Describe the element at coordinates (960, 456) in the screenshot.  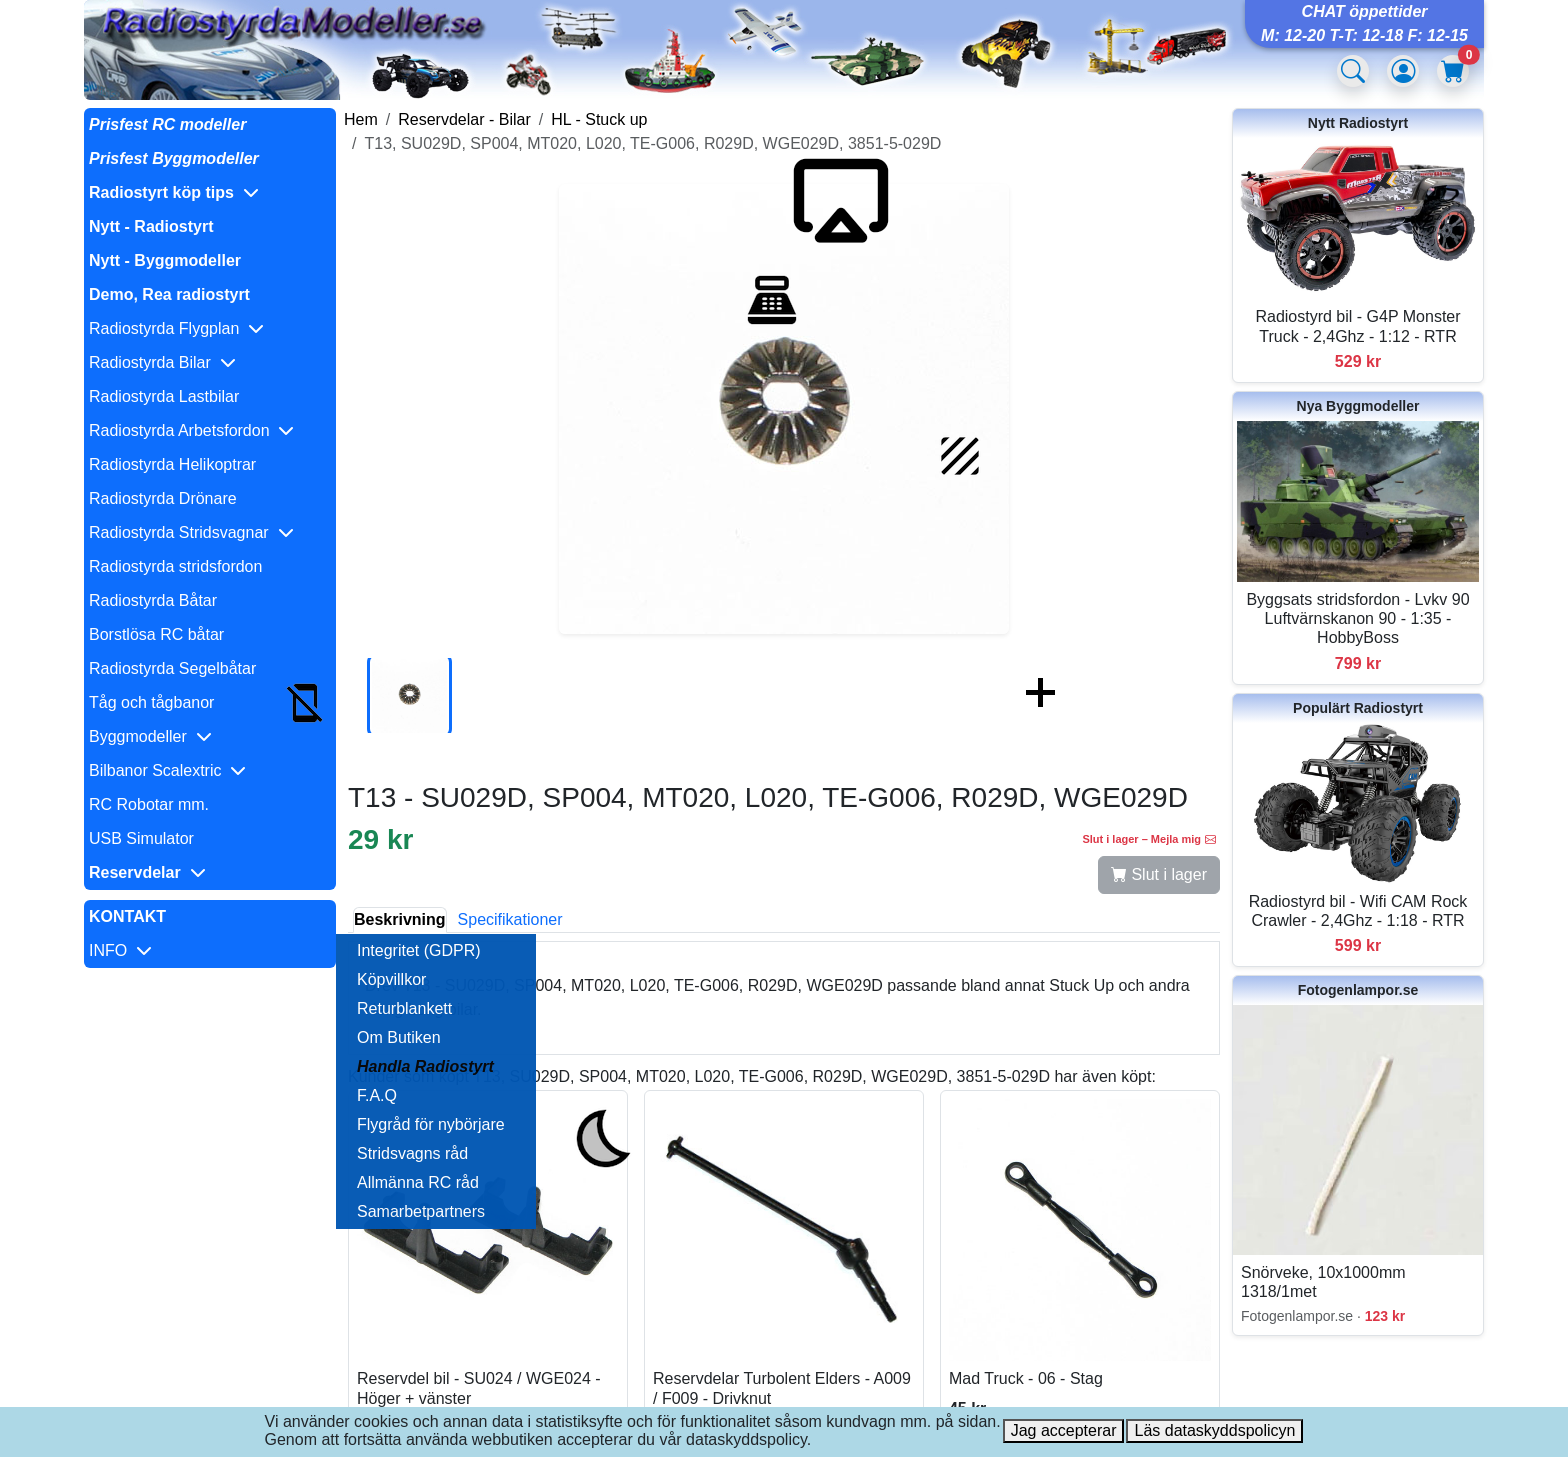
I see `apply a texture or pattern overlay` at that location.